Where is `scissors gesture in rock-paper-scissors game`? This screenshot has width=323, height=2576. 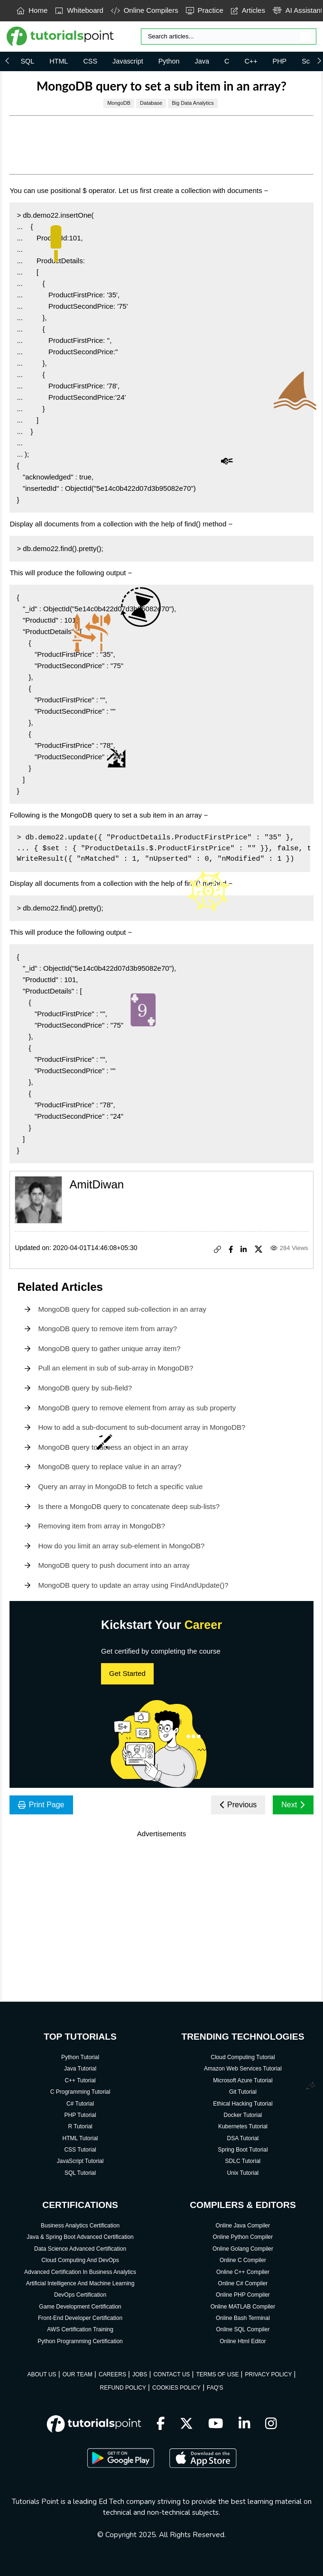 scissors gesture in rock-paper-scissors game is located at coordinates (227, 460).